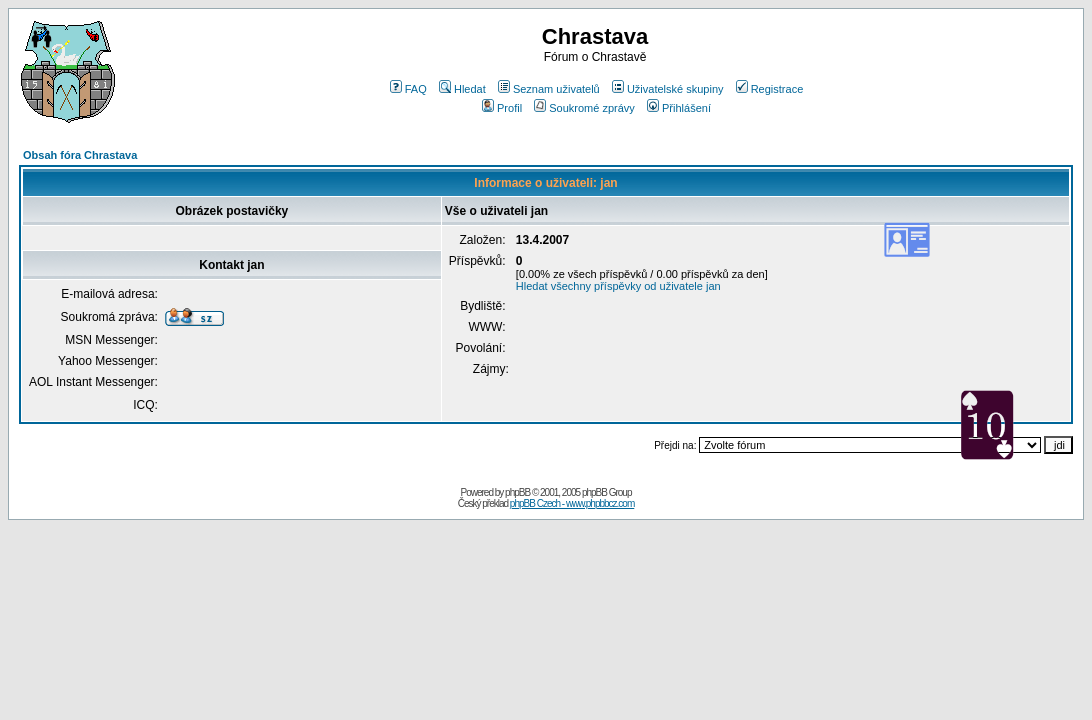 Image resolution: width=1092 pixels, height=720 pixels. What do you see at coordinates (987, 425) in the screenshot?
I see `ten of spades playing card` at bounding box center [987, 425].